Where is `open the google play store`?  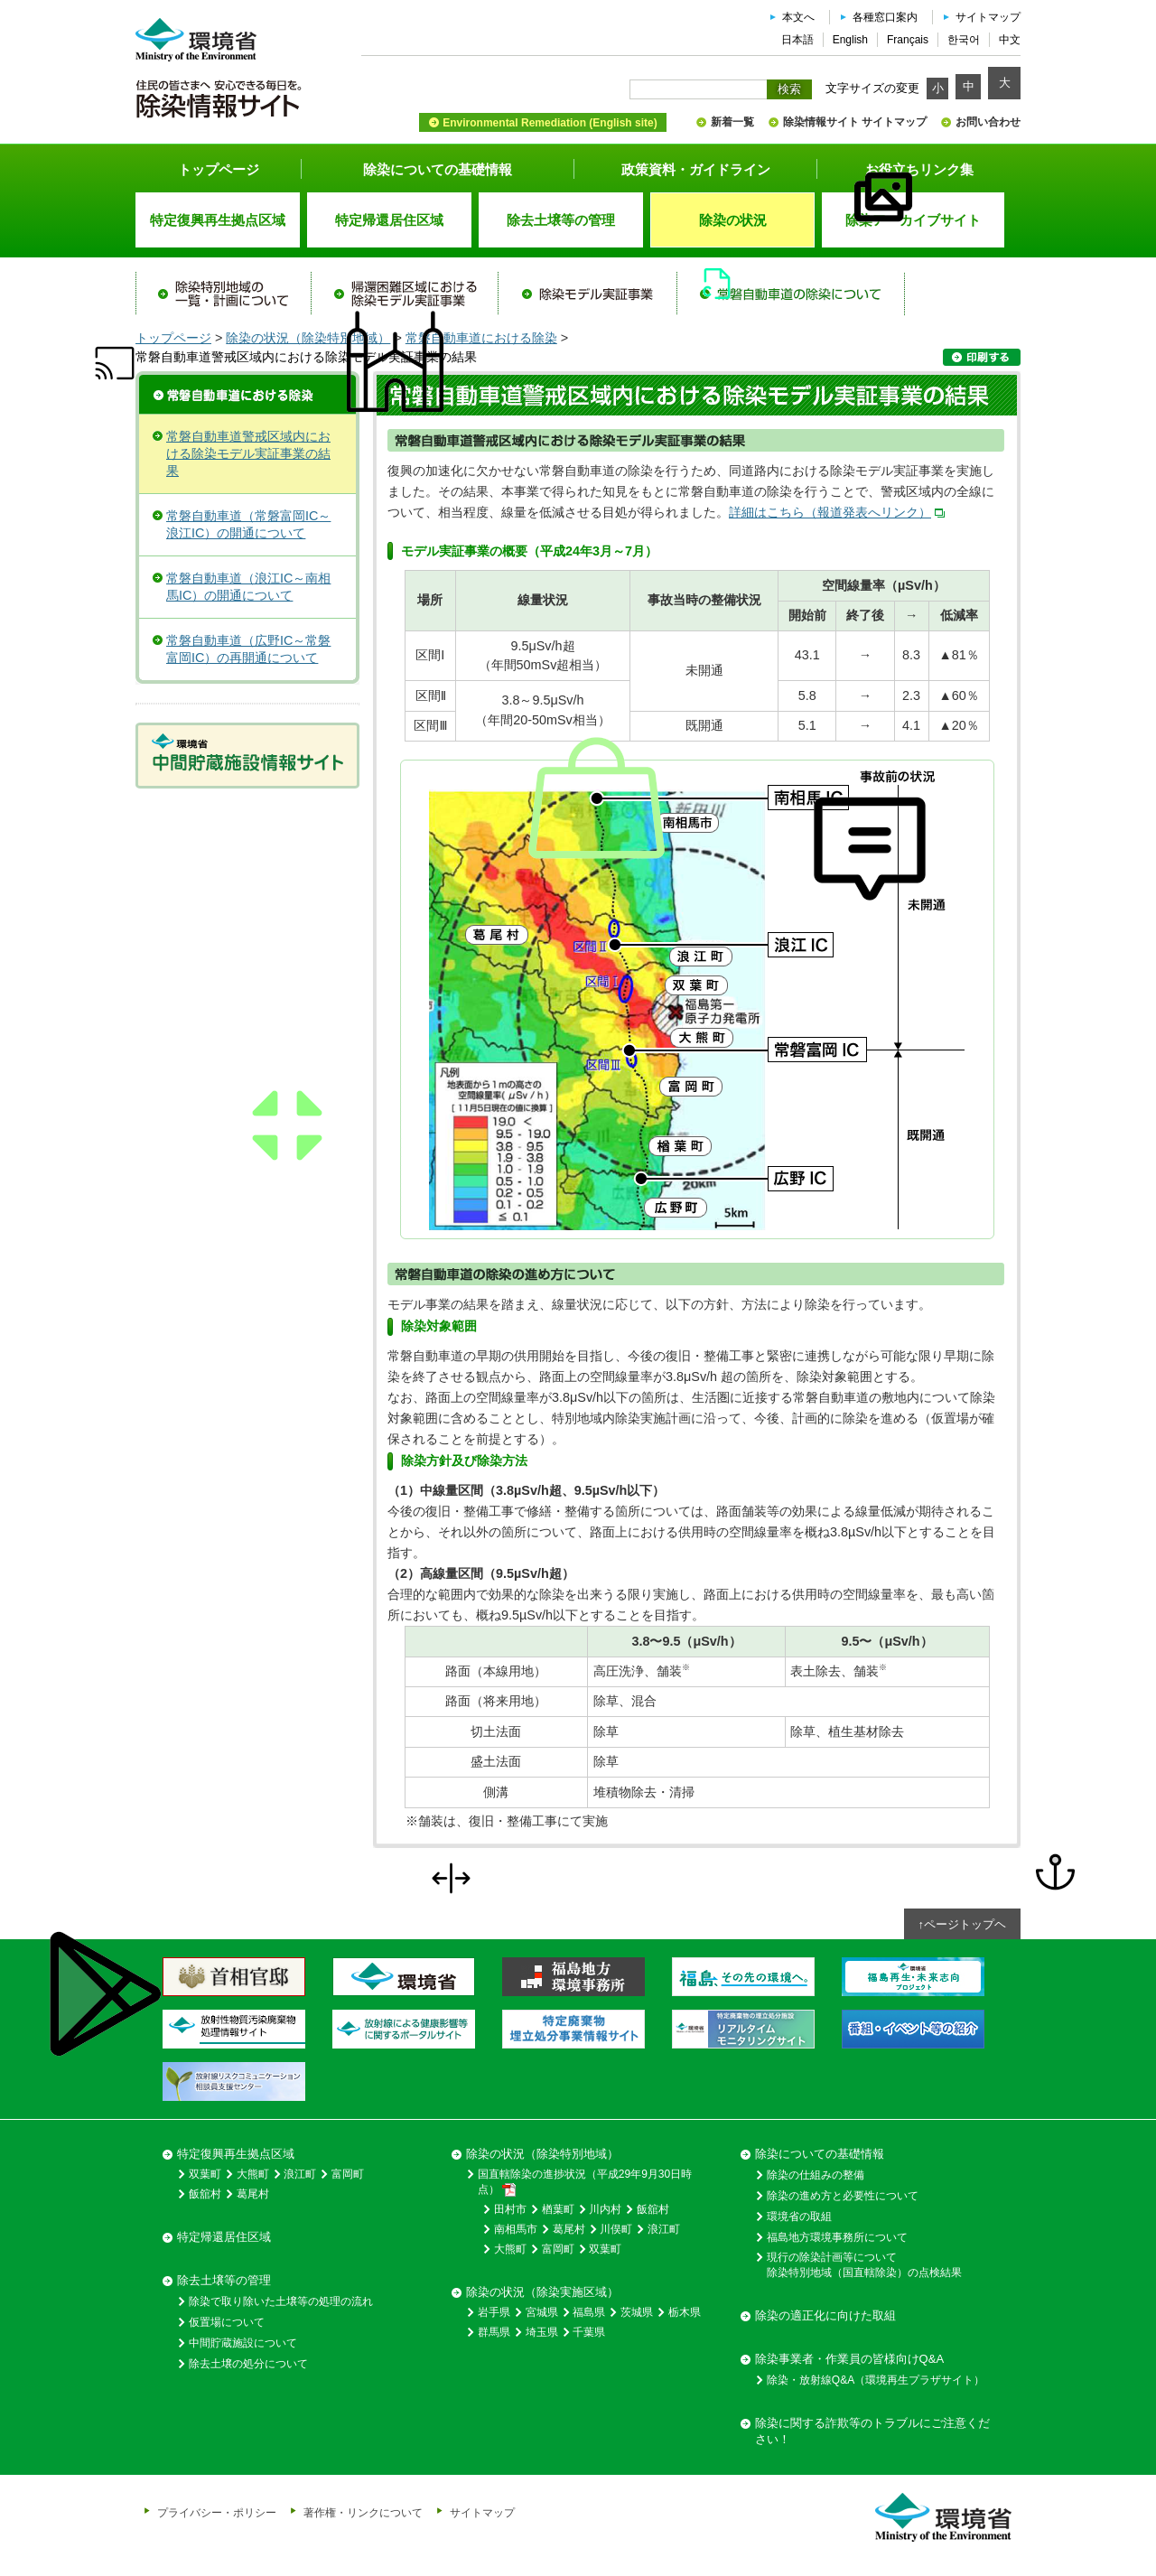 open the google play store is located at coordinates (94, 1993).